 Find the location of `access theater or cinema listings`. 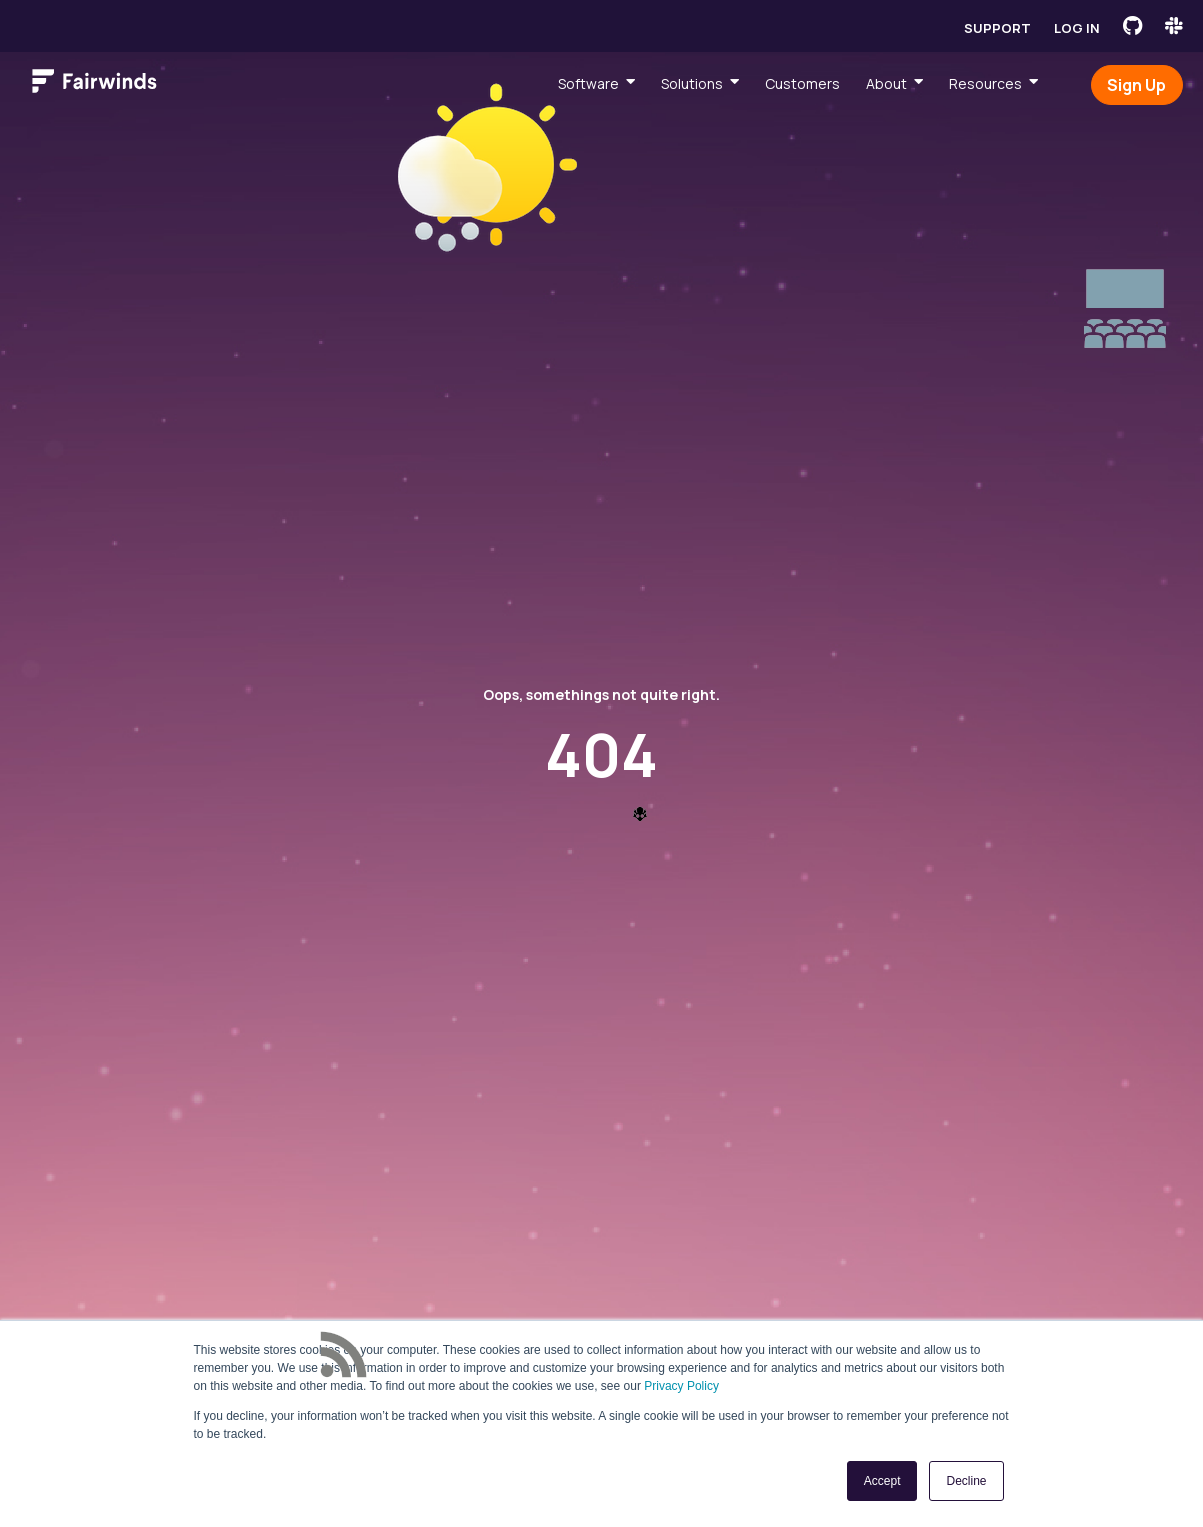

access theater or cinema listings is located at coordinates (1125, 308).